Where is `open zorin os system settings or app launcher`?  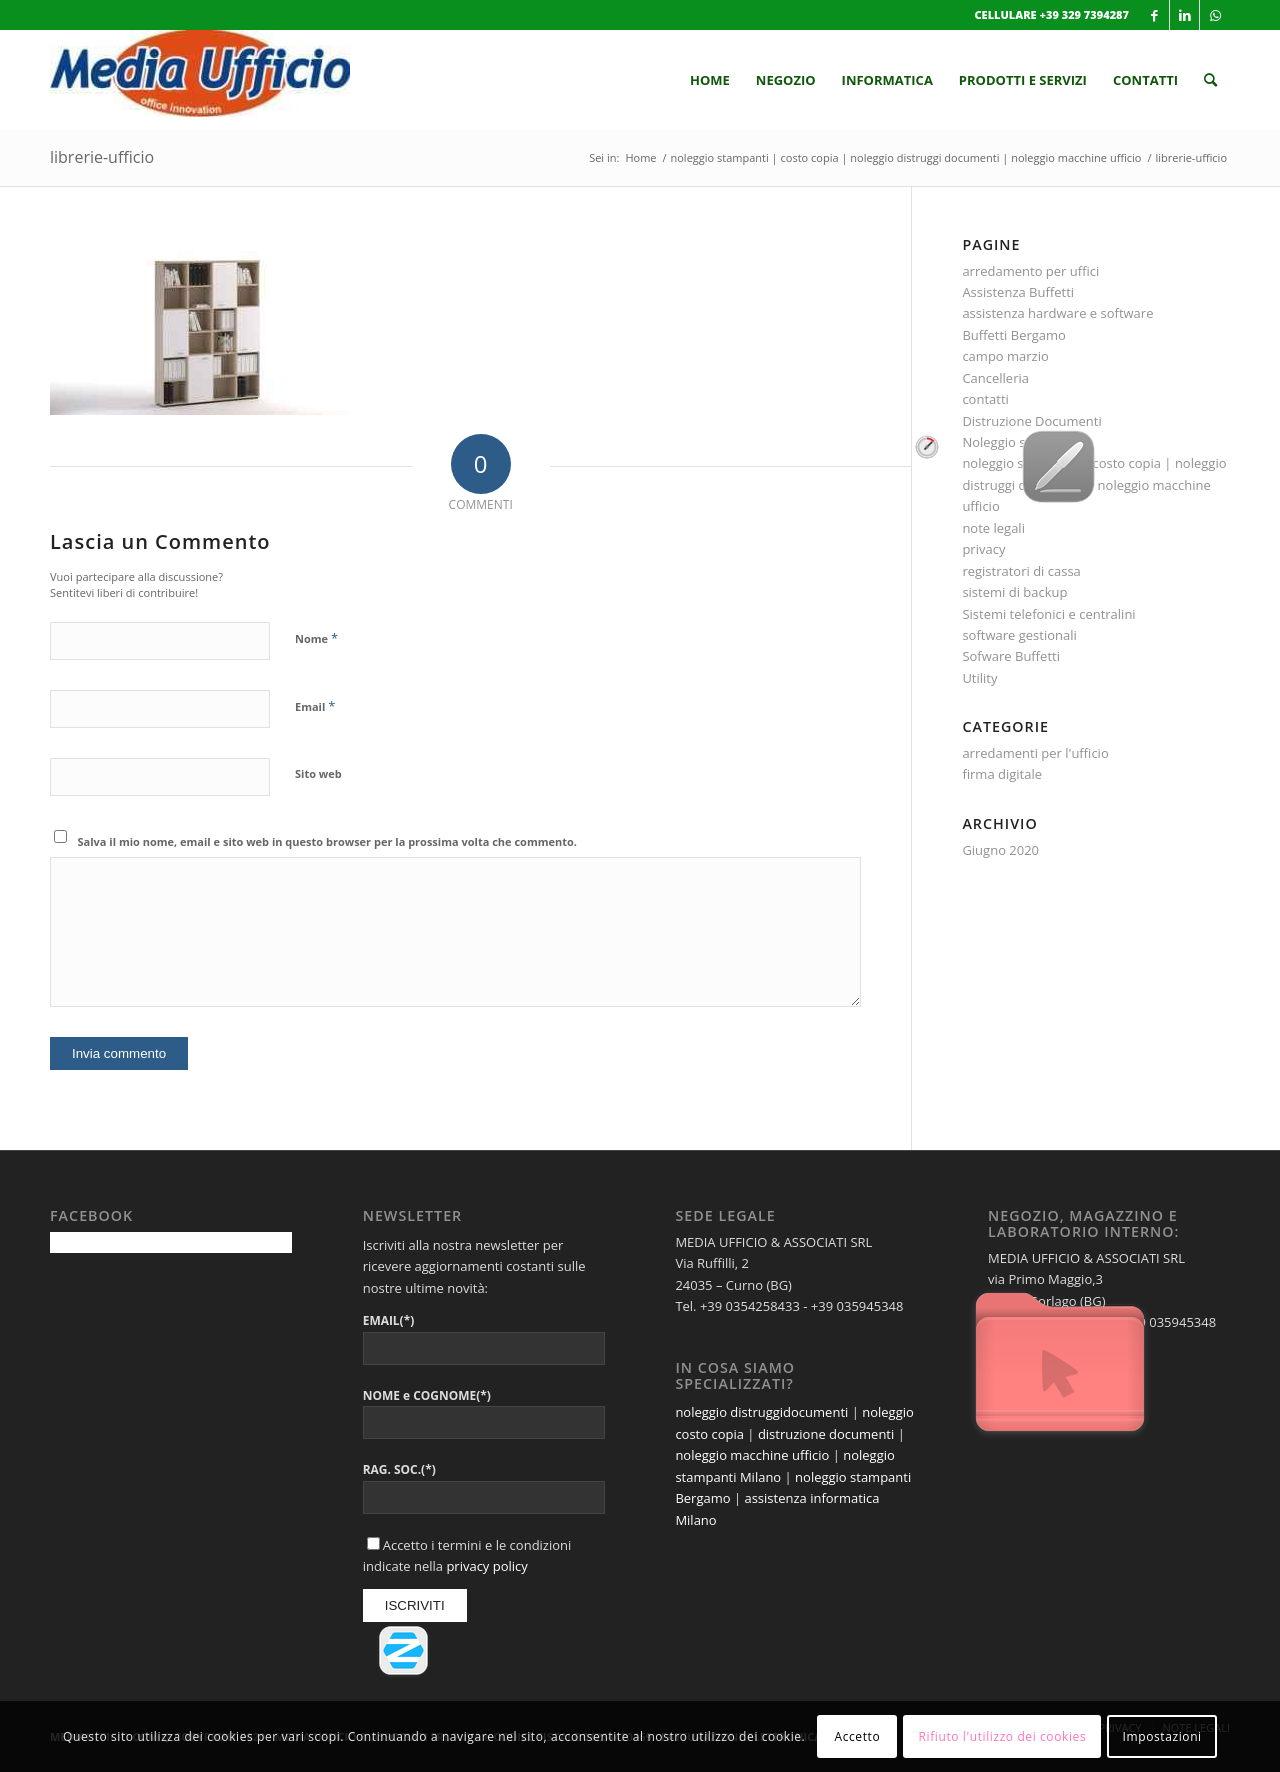
open zorin os system settings or app launcher is located at coordinates (403, 1650).